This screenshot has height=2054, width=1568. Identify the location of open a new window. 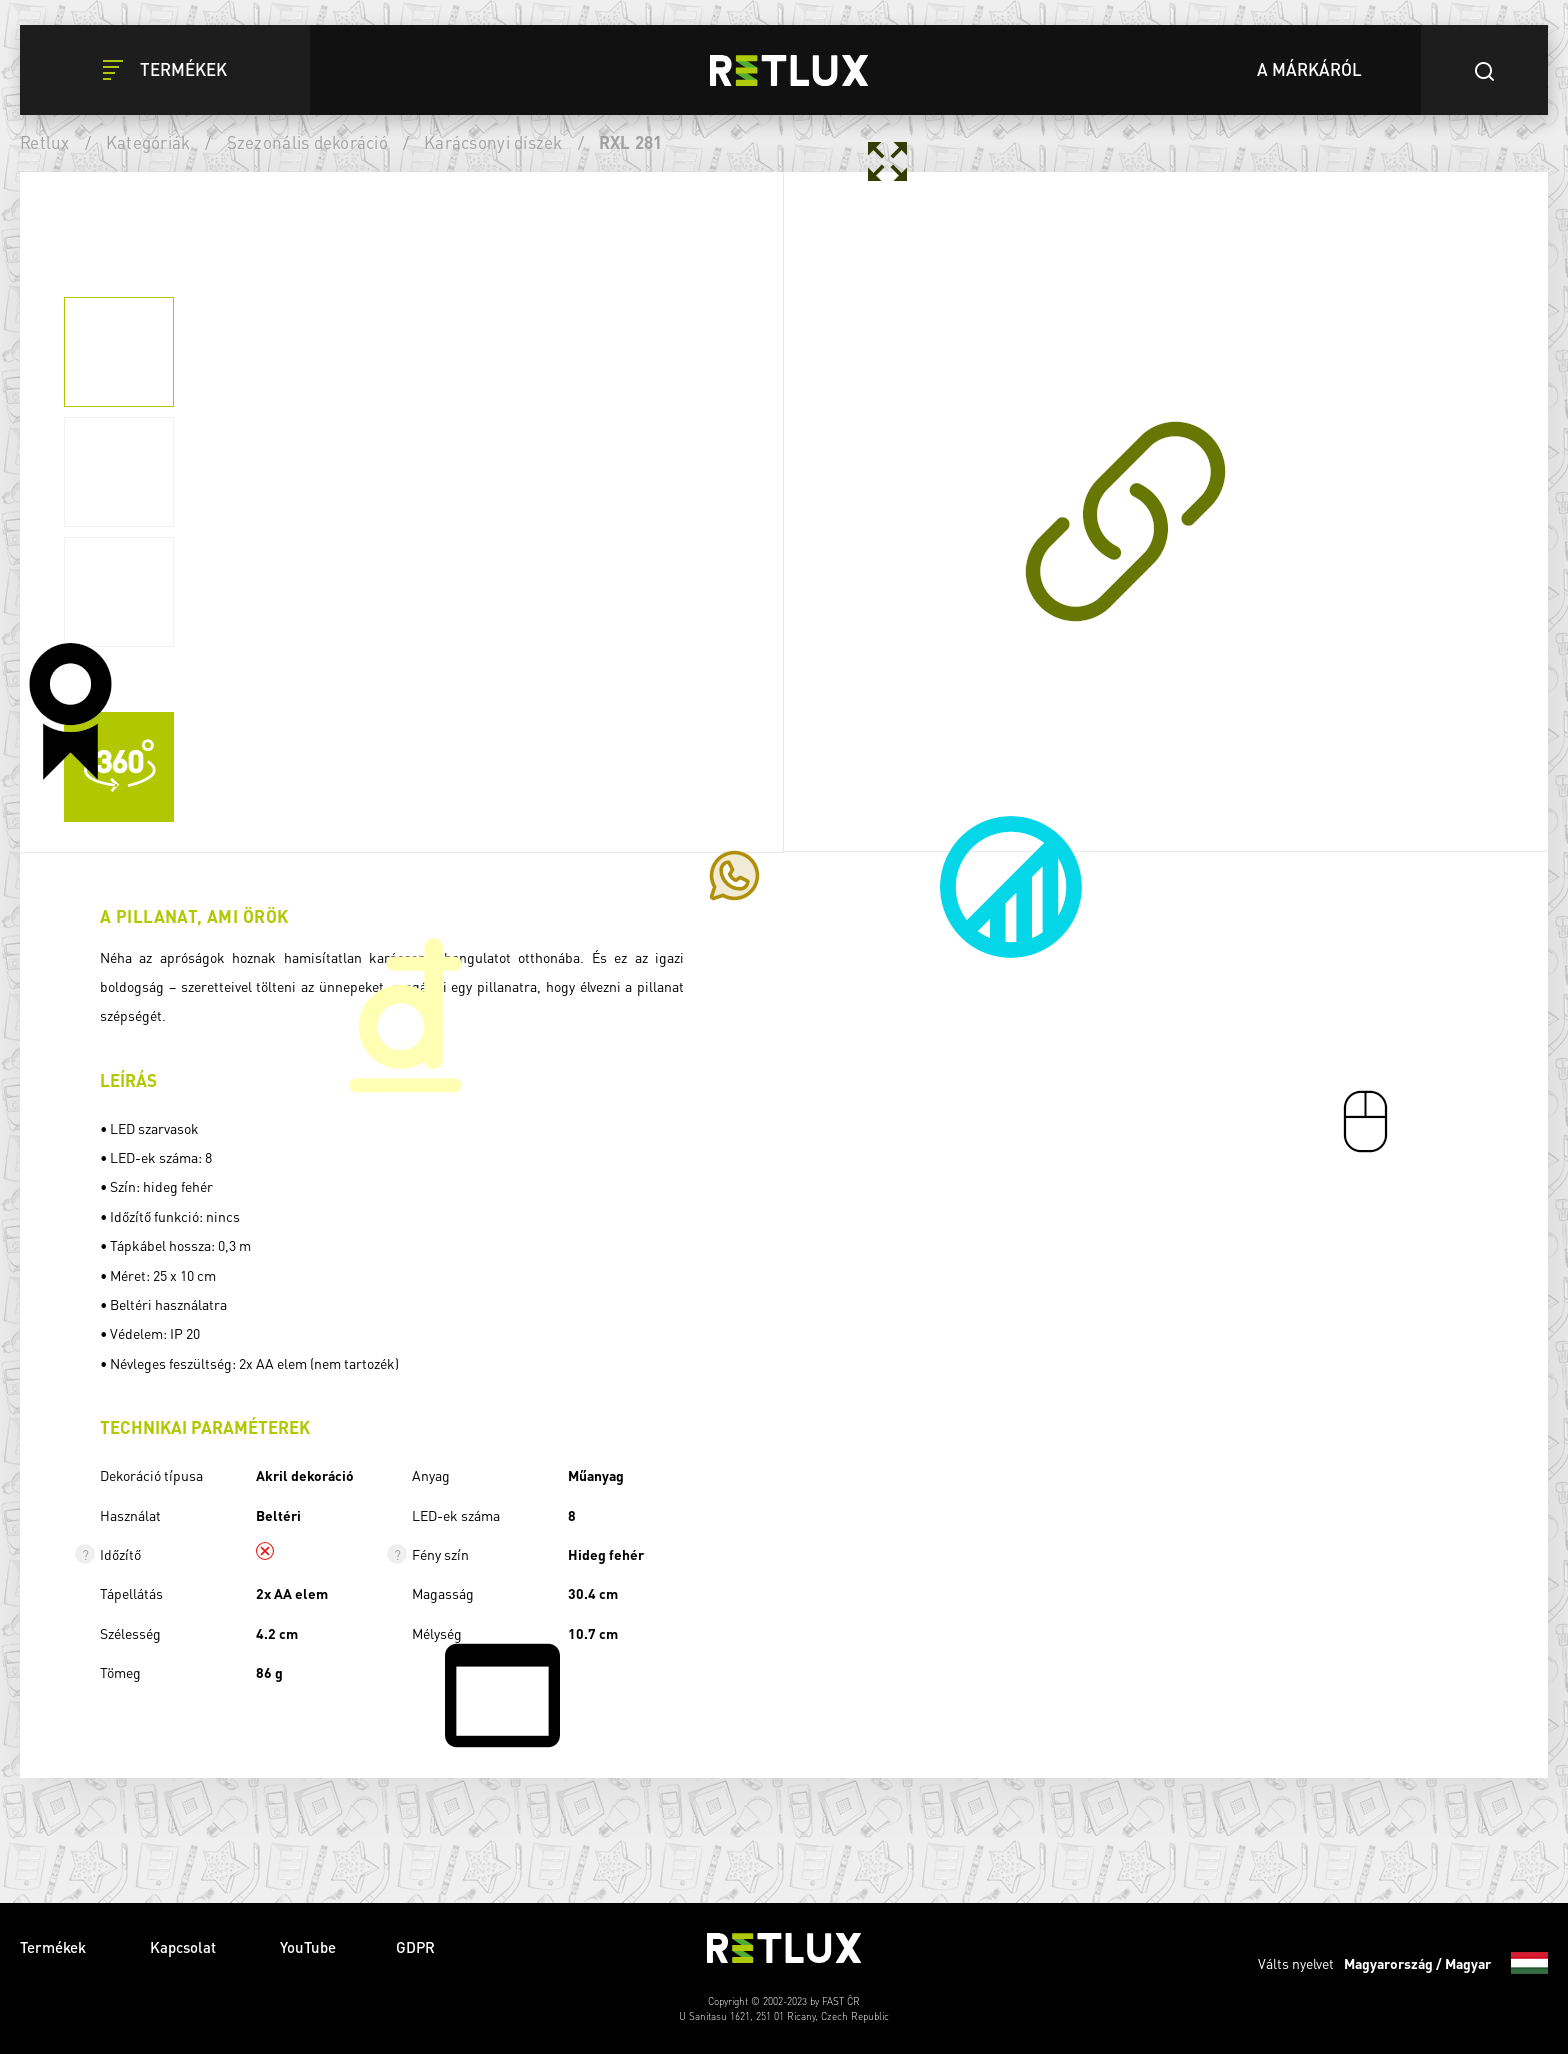
(502, 1695).